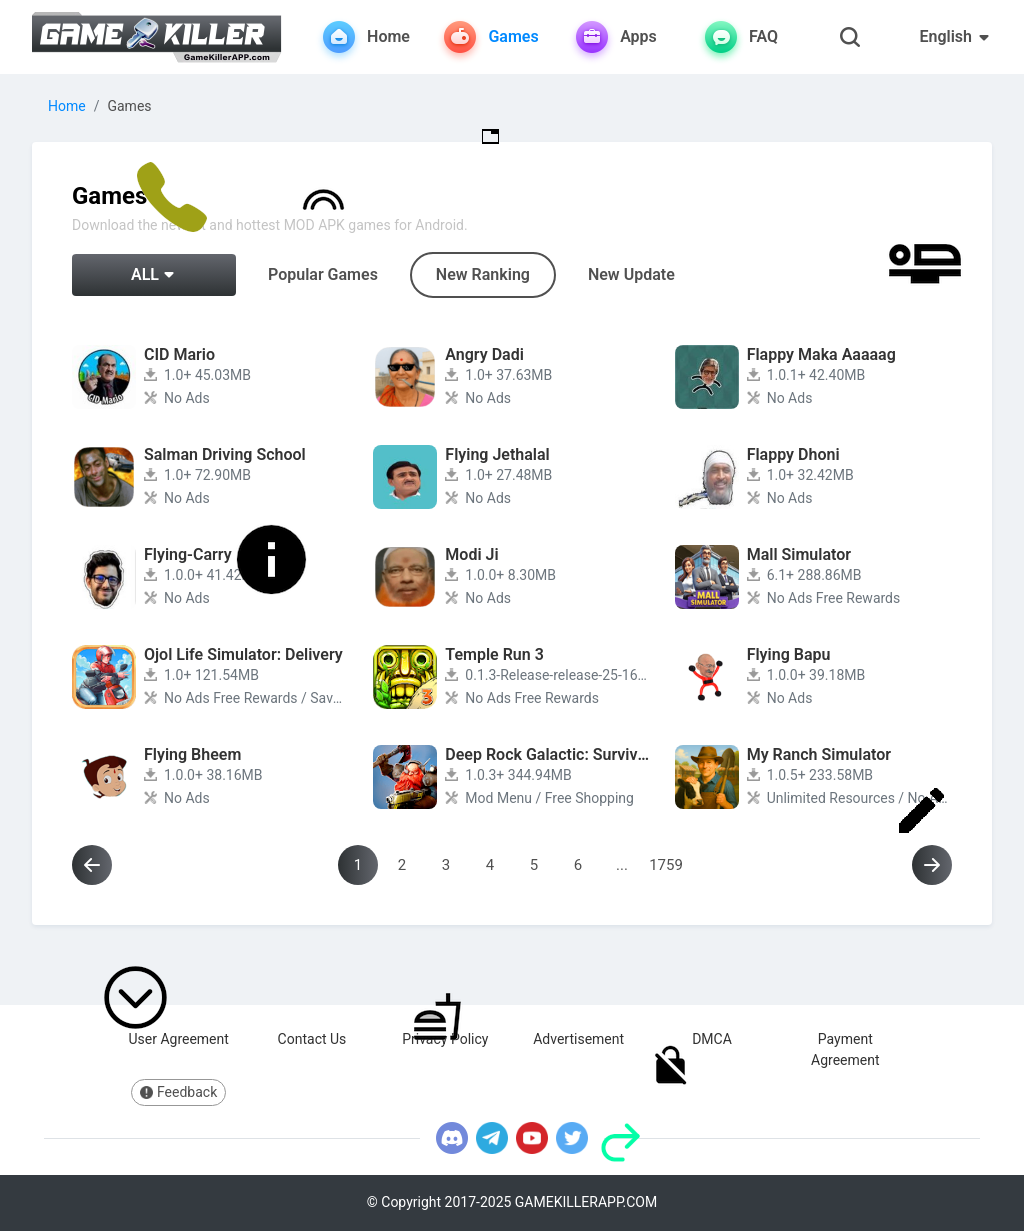 Image resolution: width=1024 pixels, height=1231 pixels. I want to click on expand to show more content, so click(135, 997).